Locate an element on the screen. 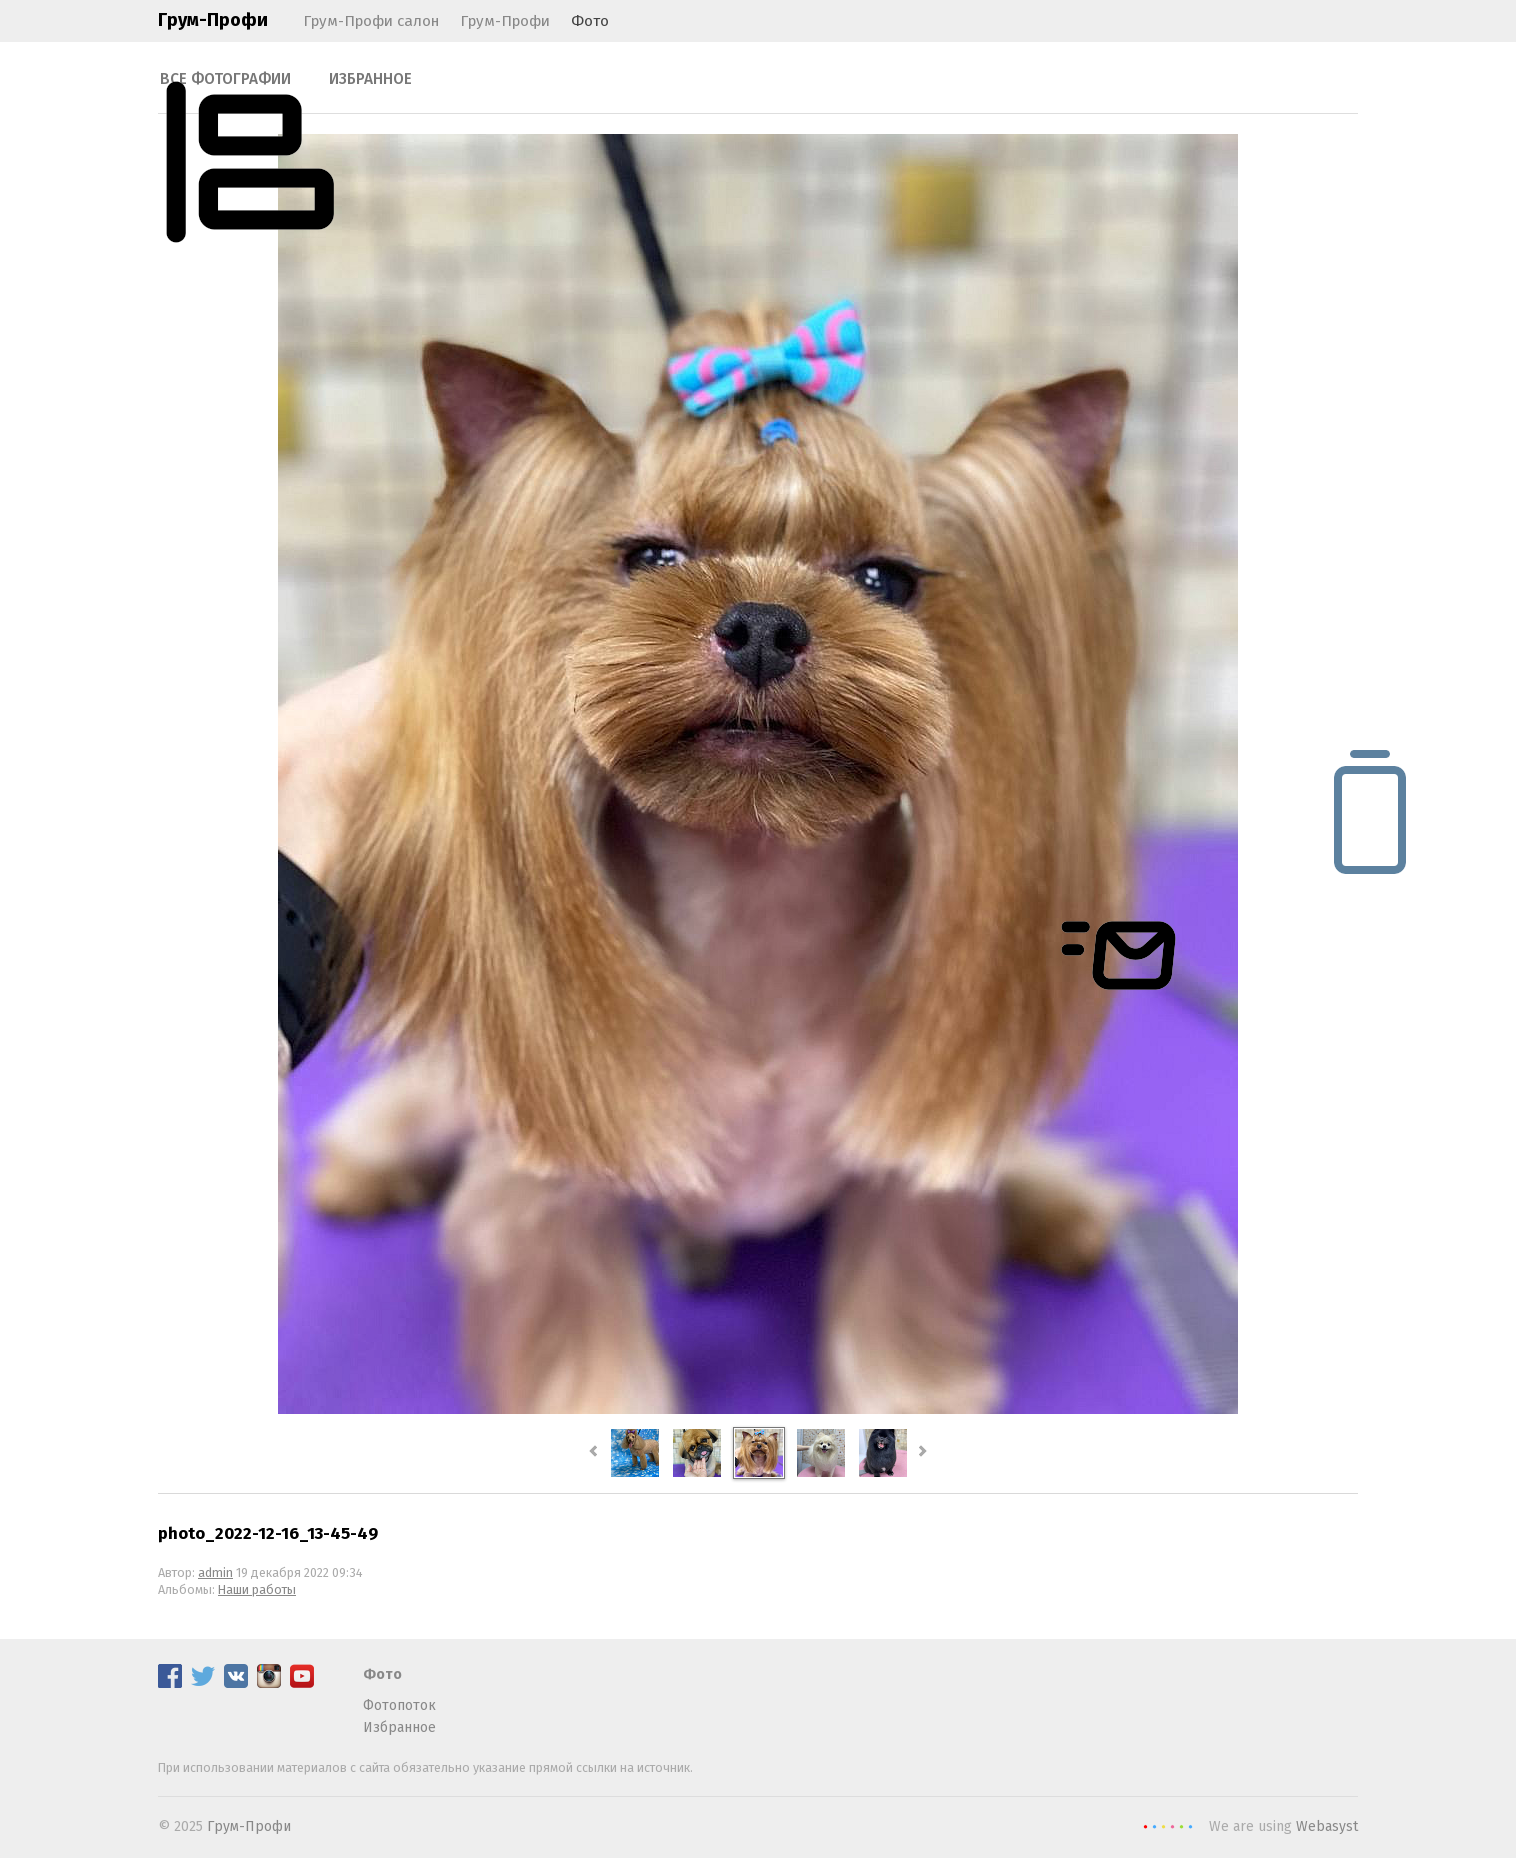  send message quickly is located at coordinates (1118, 955).